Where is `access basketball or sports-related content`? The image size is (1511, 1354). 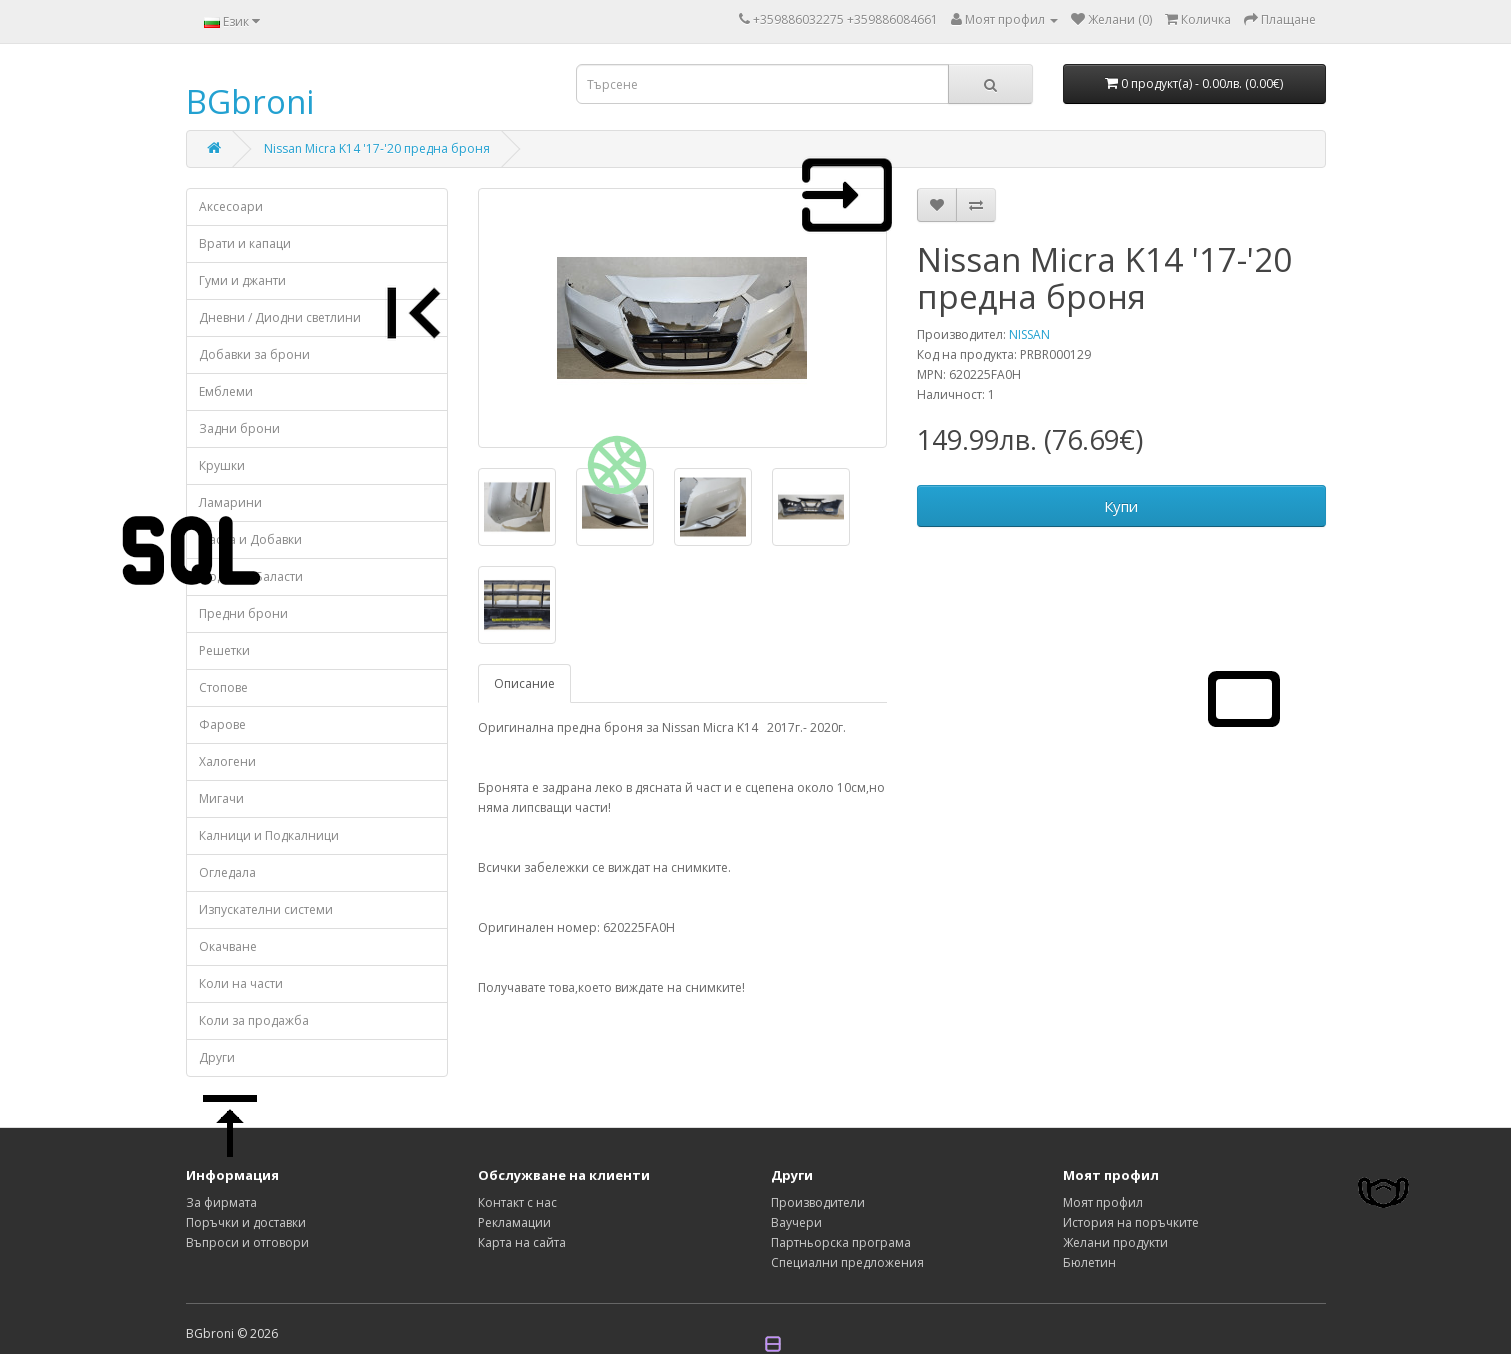 access basketball or sports-related content is located at coordinates (617, 465).